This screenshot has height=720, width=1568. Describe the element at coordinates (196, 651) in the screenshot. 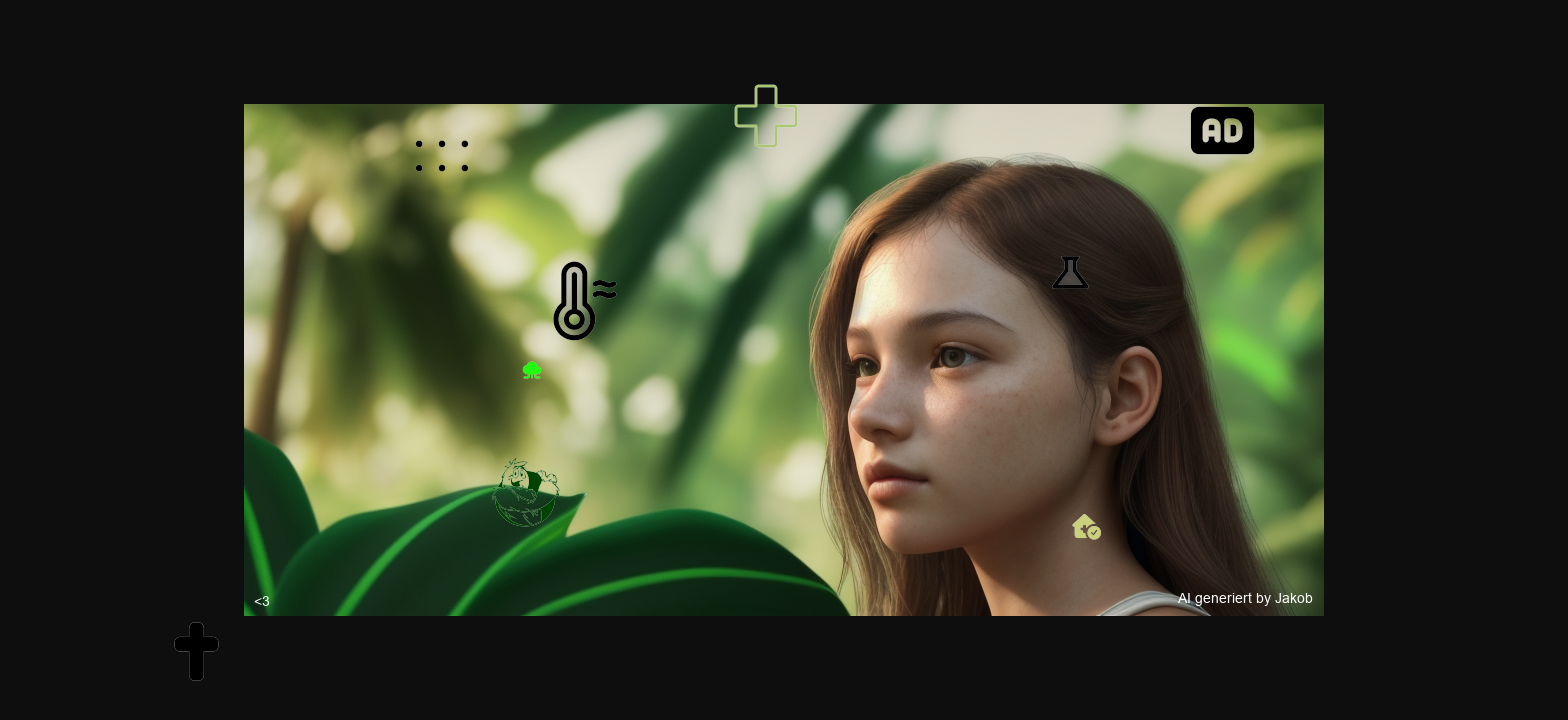

I see `indicates a religious or faith-based feature` at that location.